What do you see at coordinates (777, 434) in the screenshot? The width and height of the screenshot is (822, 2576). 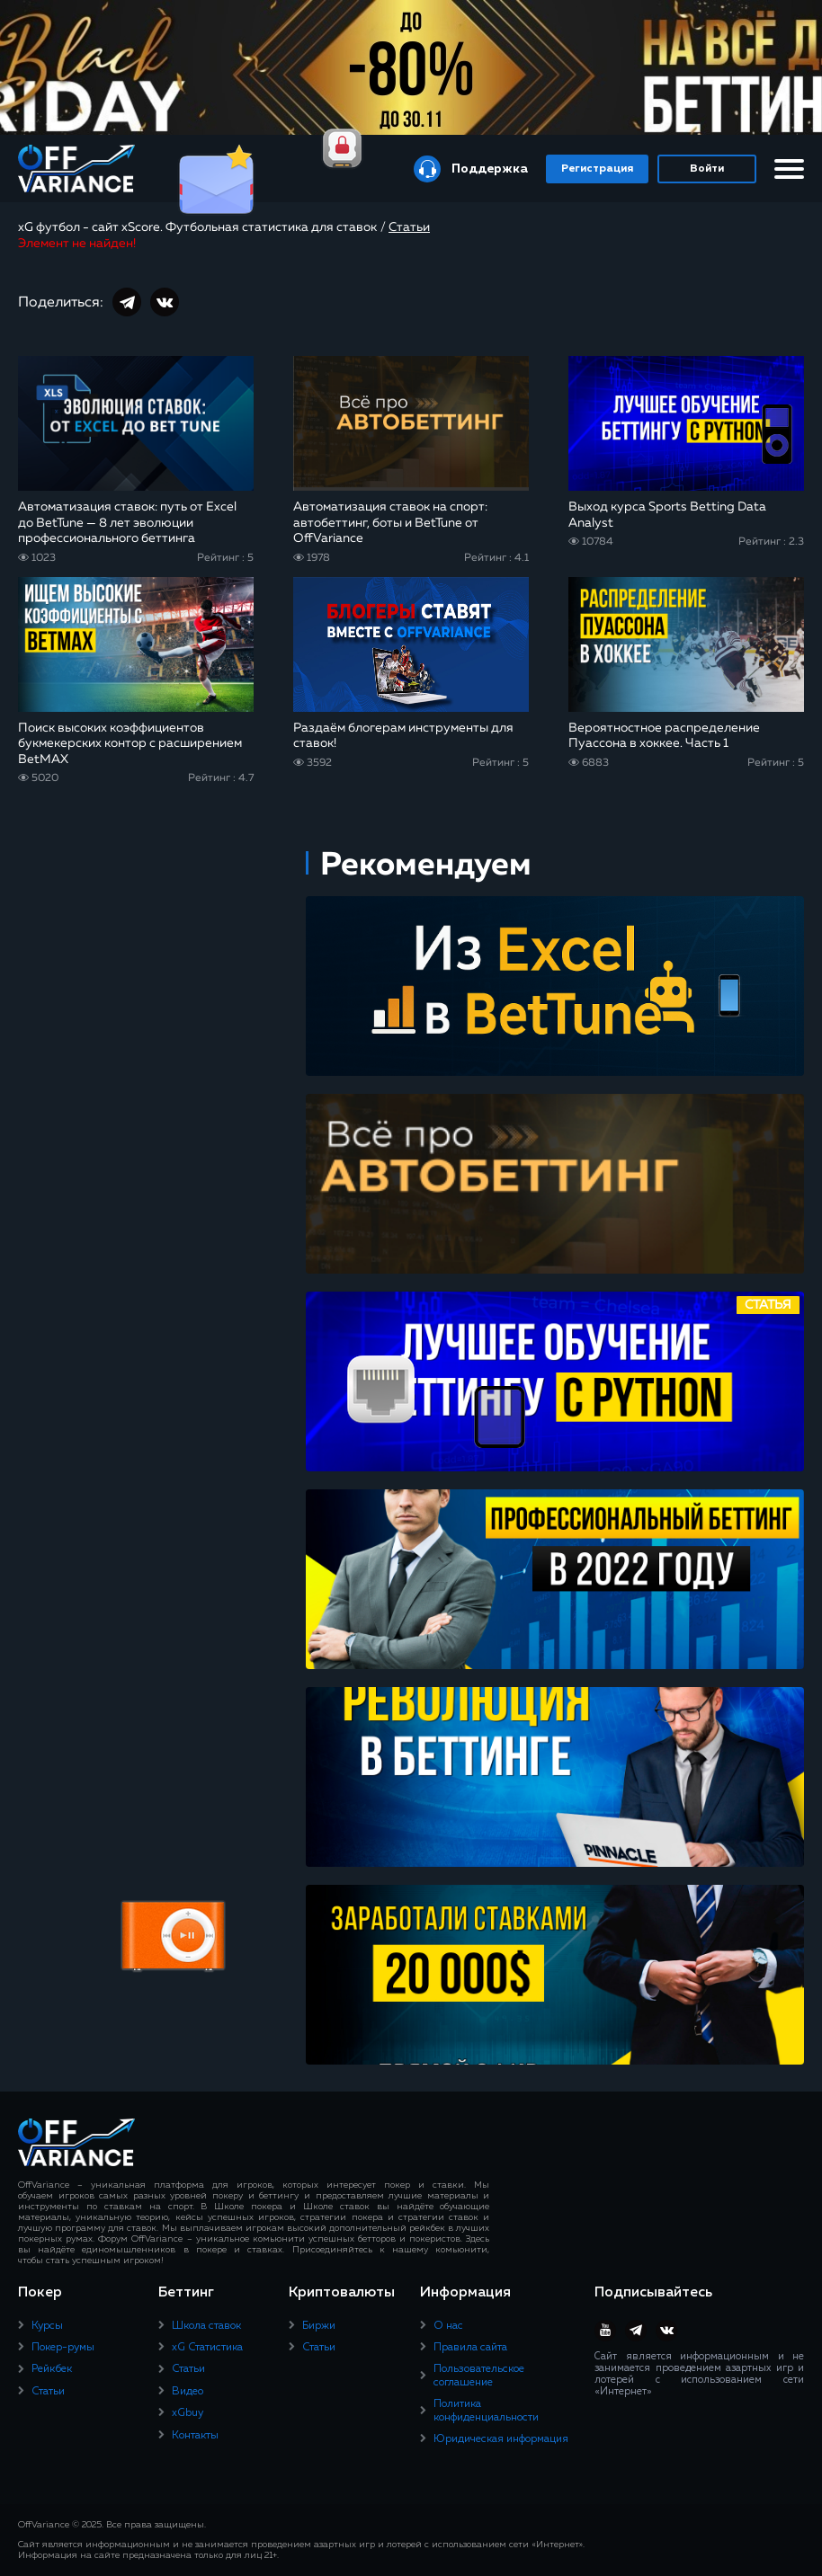 I see `iPod nano device in sidebar` at bounding box center [777, 434].